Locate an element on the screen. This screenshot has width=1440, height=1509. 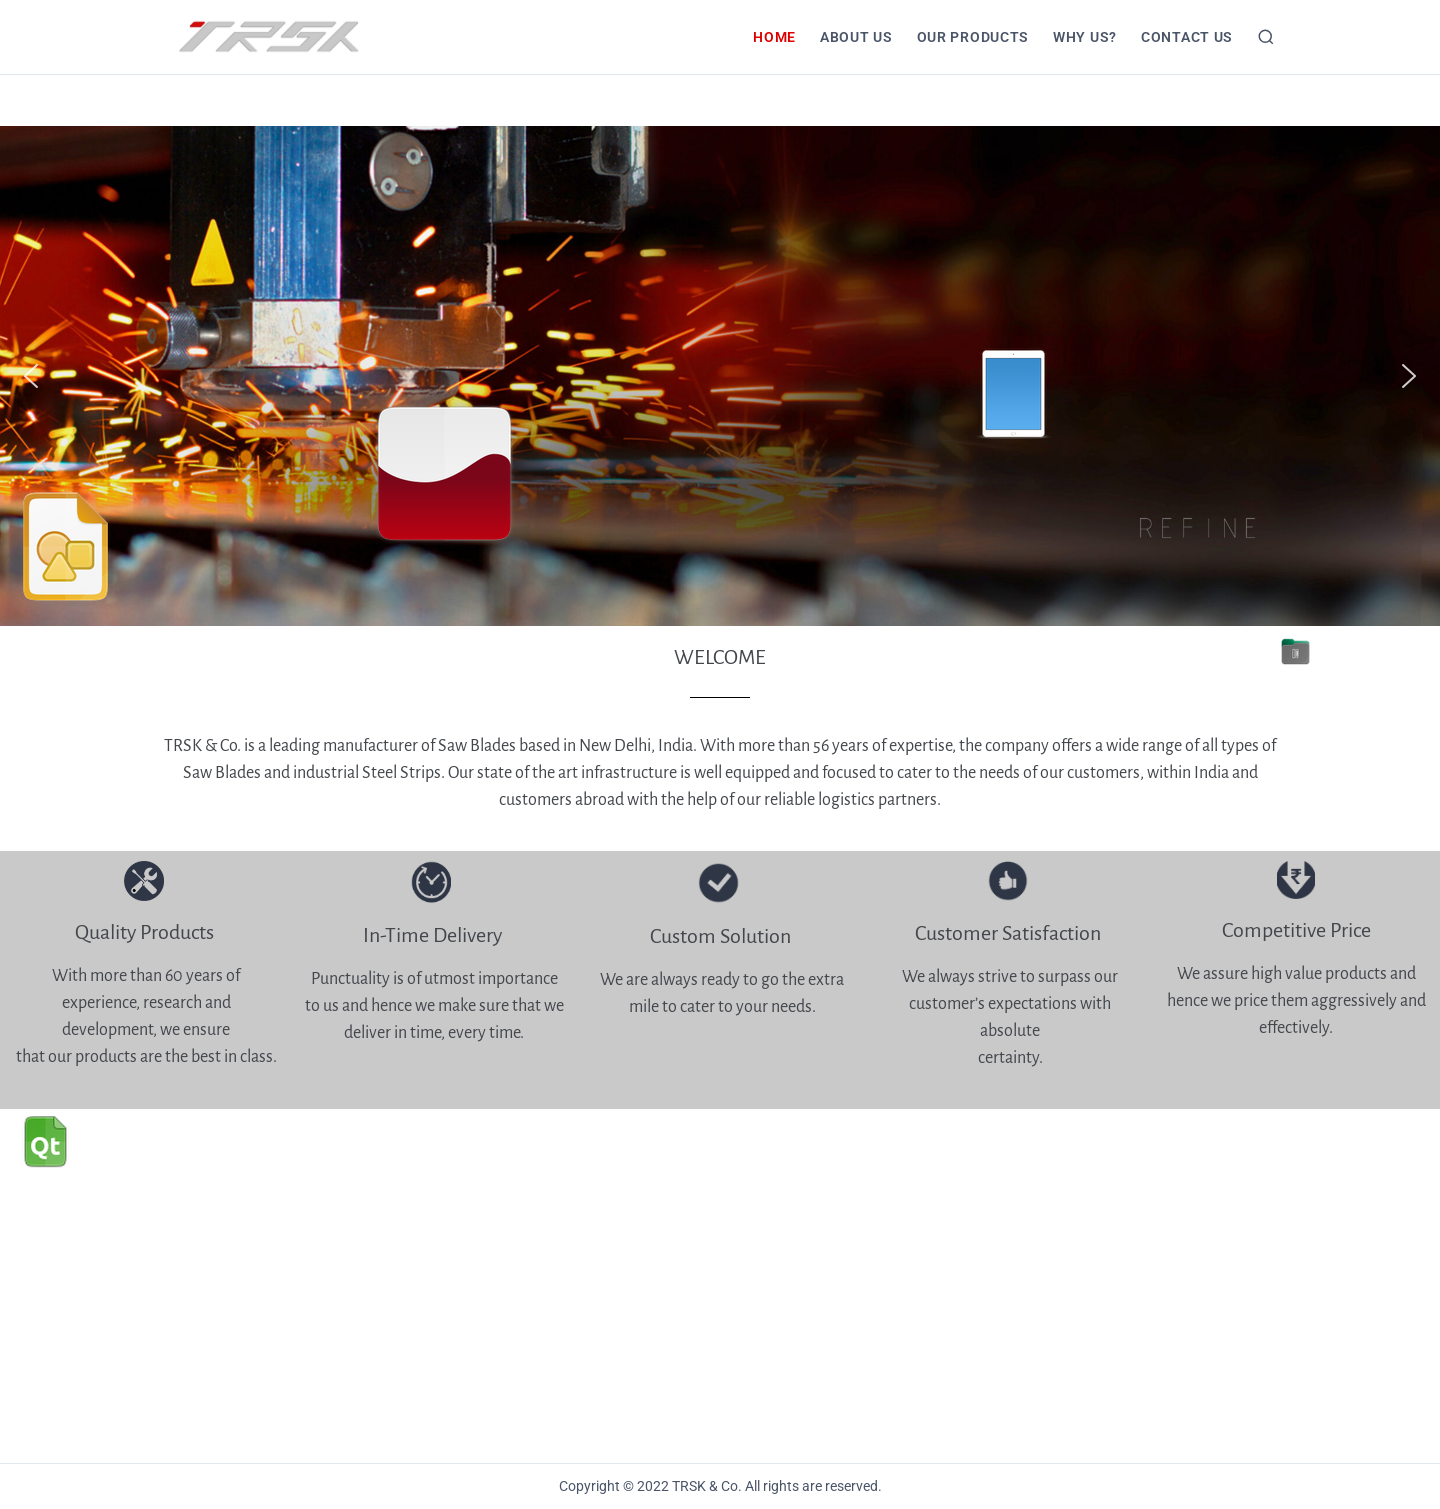
access your templates folder is located at coordinates (1295, 651).